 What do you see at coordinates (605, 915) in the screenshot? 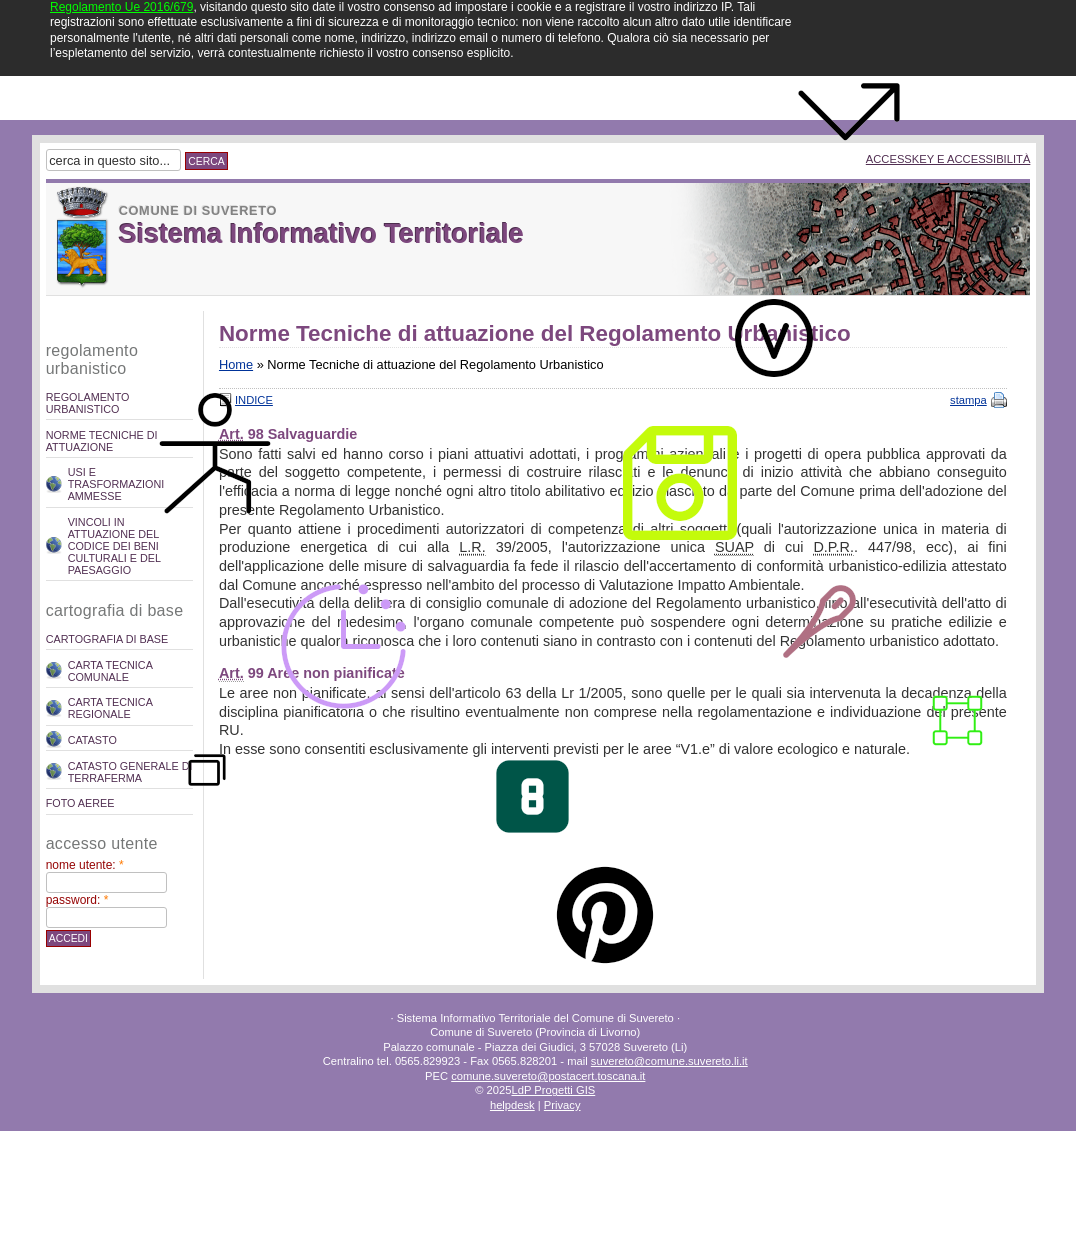
I see `open Pinterest app` at bounding box center [605, 915].